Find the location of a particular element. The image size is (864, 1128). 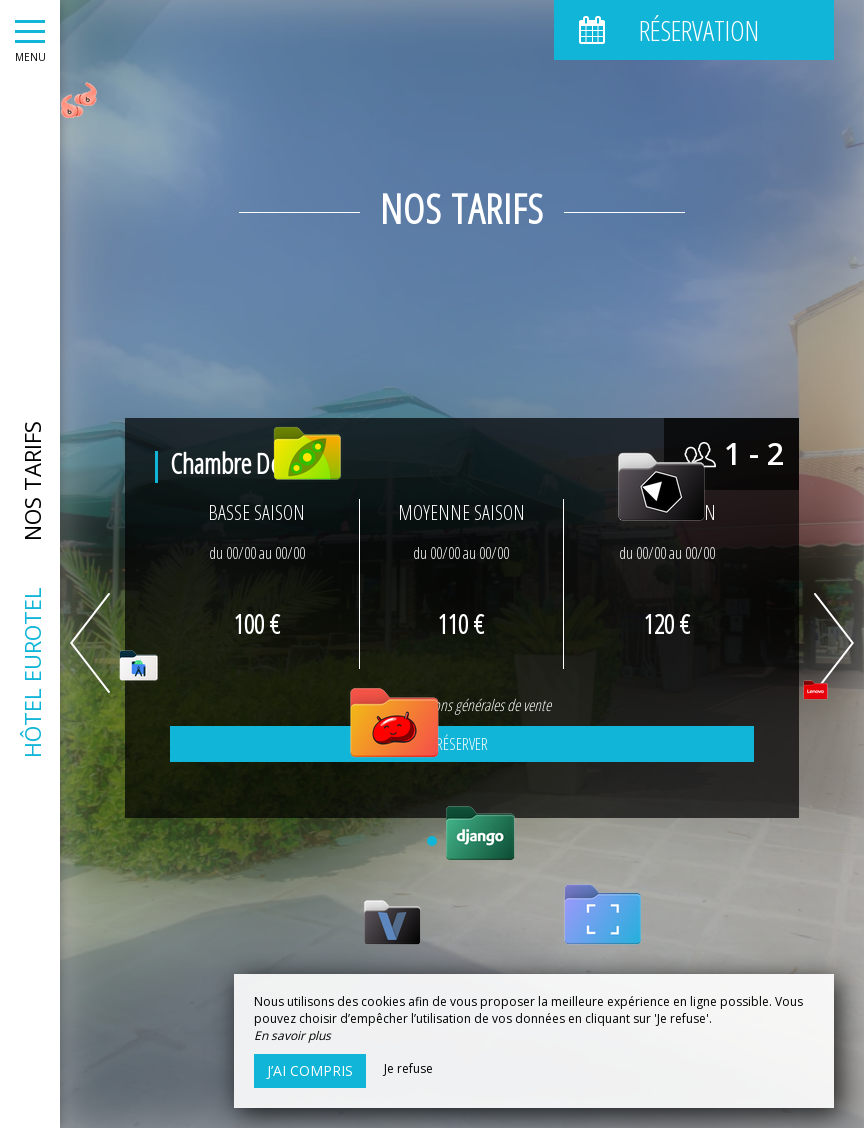

open folder containing Lenovo files or applications is located at coordinates (815, 690).